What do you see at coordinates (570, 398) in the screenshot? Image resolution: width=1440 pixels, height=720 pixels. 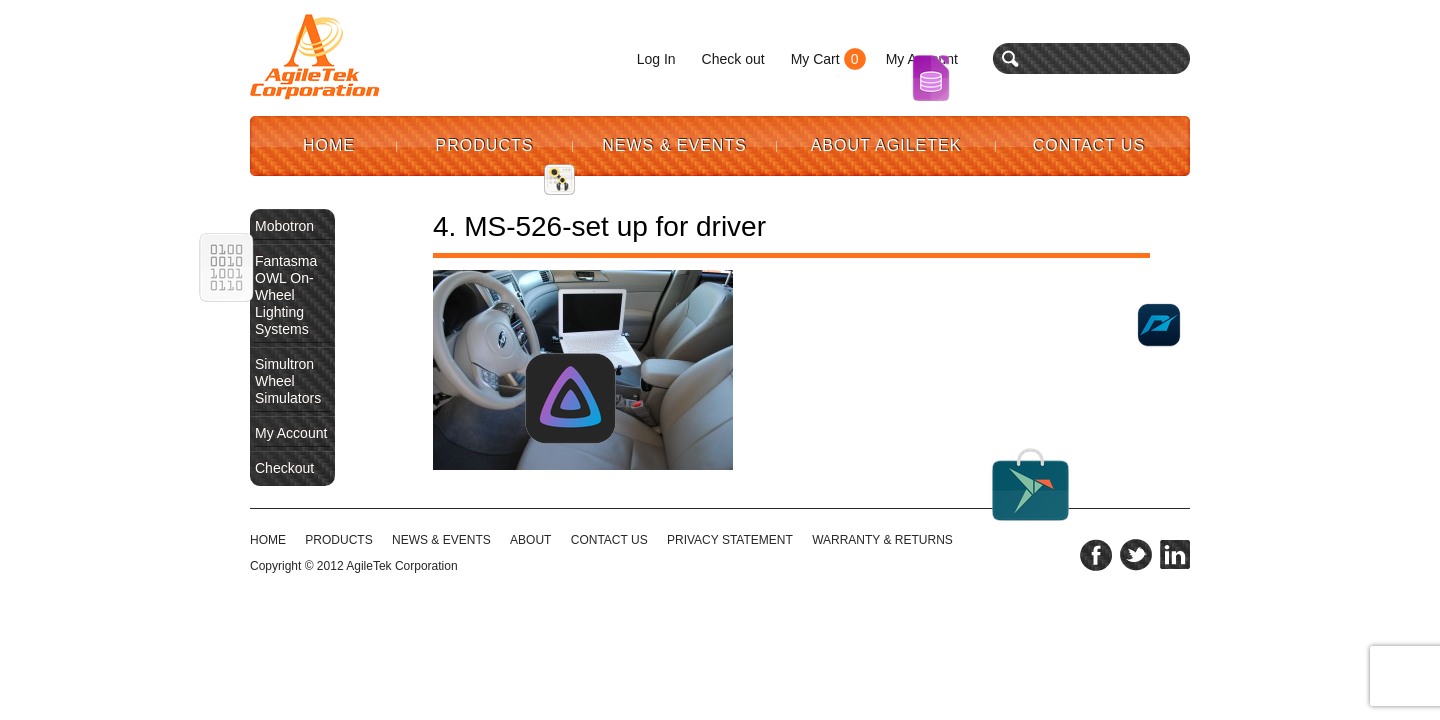 I see `open jellyfin media server app` at bounding box center [570, 398].